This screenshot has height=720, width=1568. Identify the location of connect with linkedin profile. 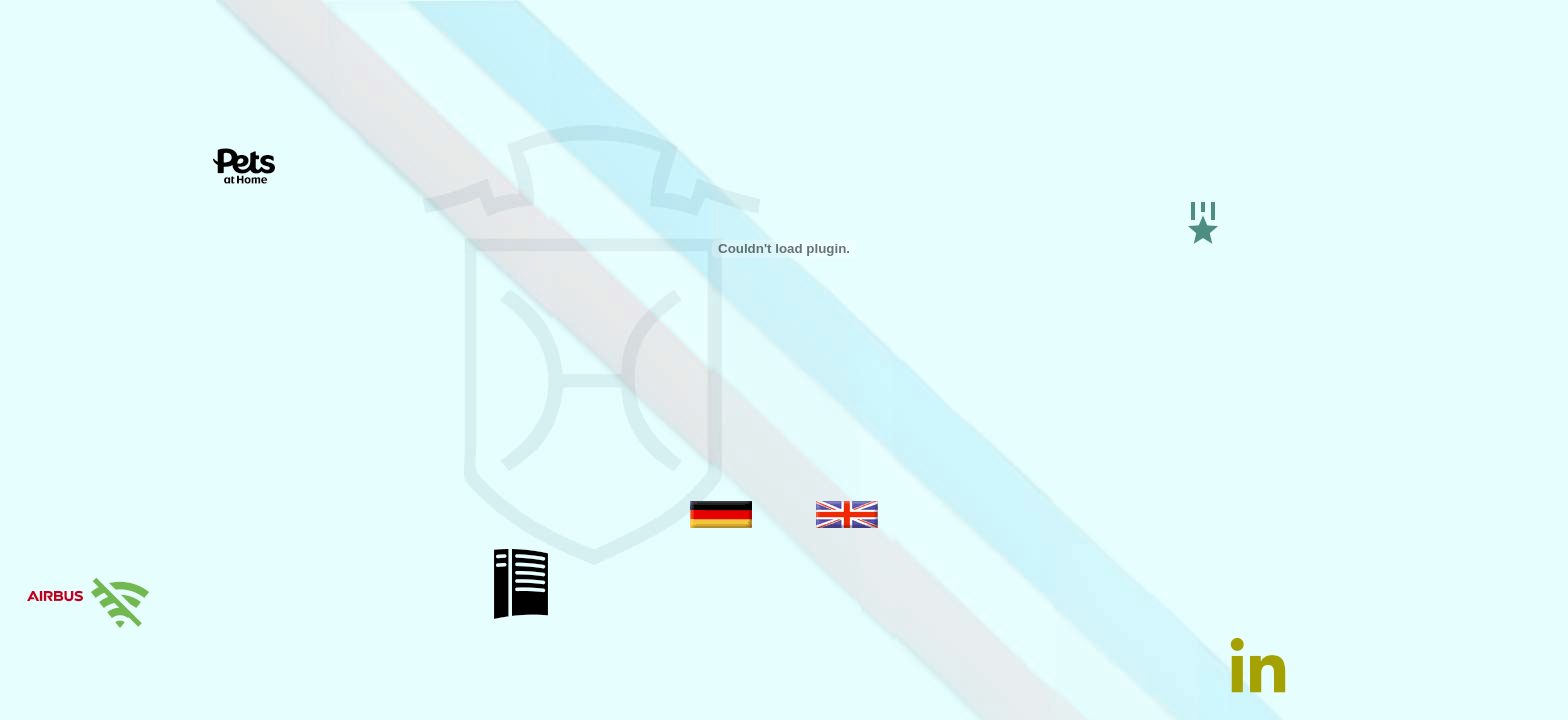
(1258, 669).